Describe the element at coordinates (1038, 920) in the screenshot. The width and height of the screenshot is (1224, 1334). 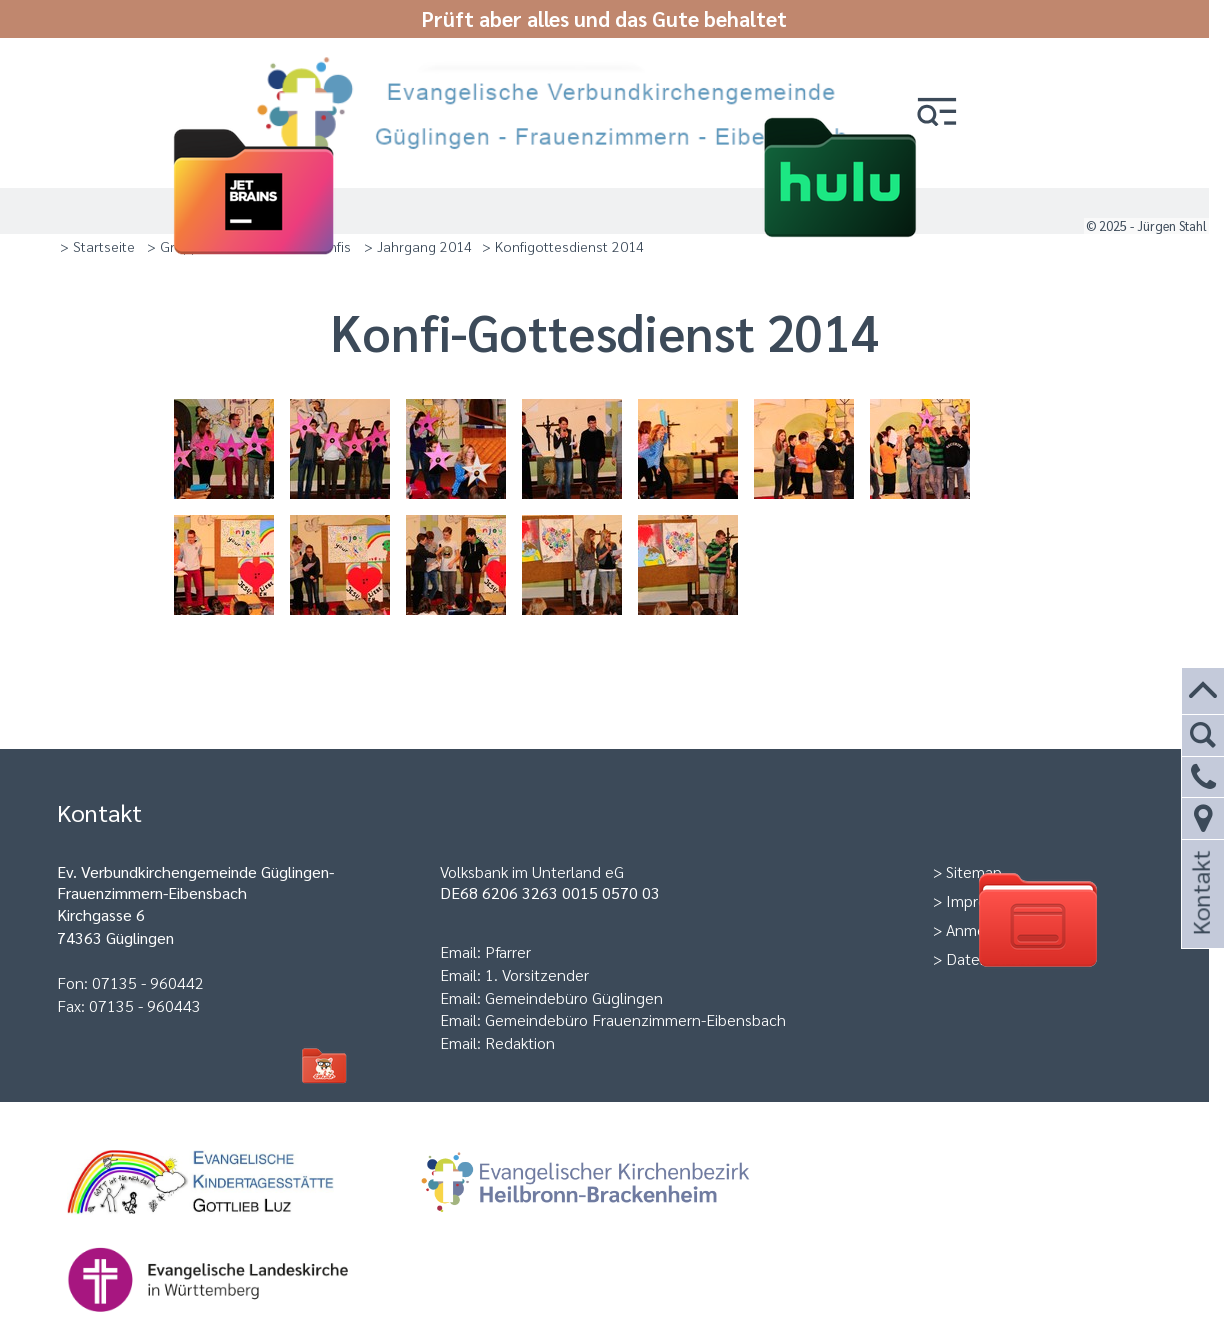
I see `open desktop folder` at that location.